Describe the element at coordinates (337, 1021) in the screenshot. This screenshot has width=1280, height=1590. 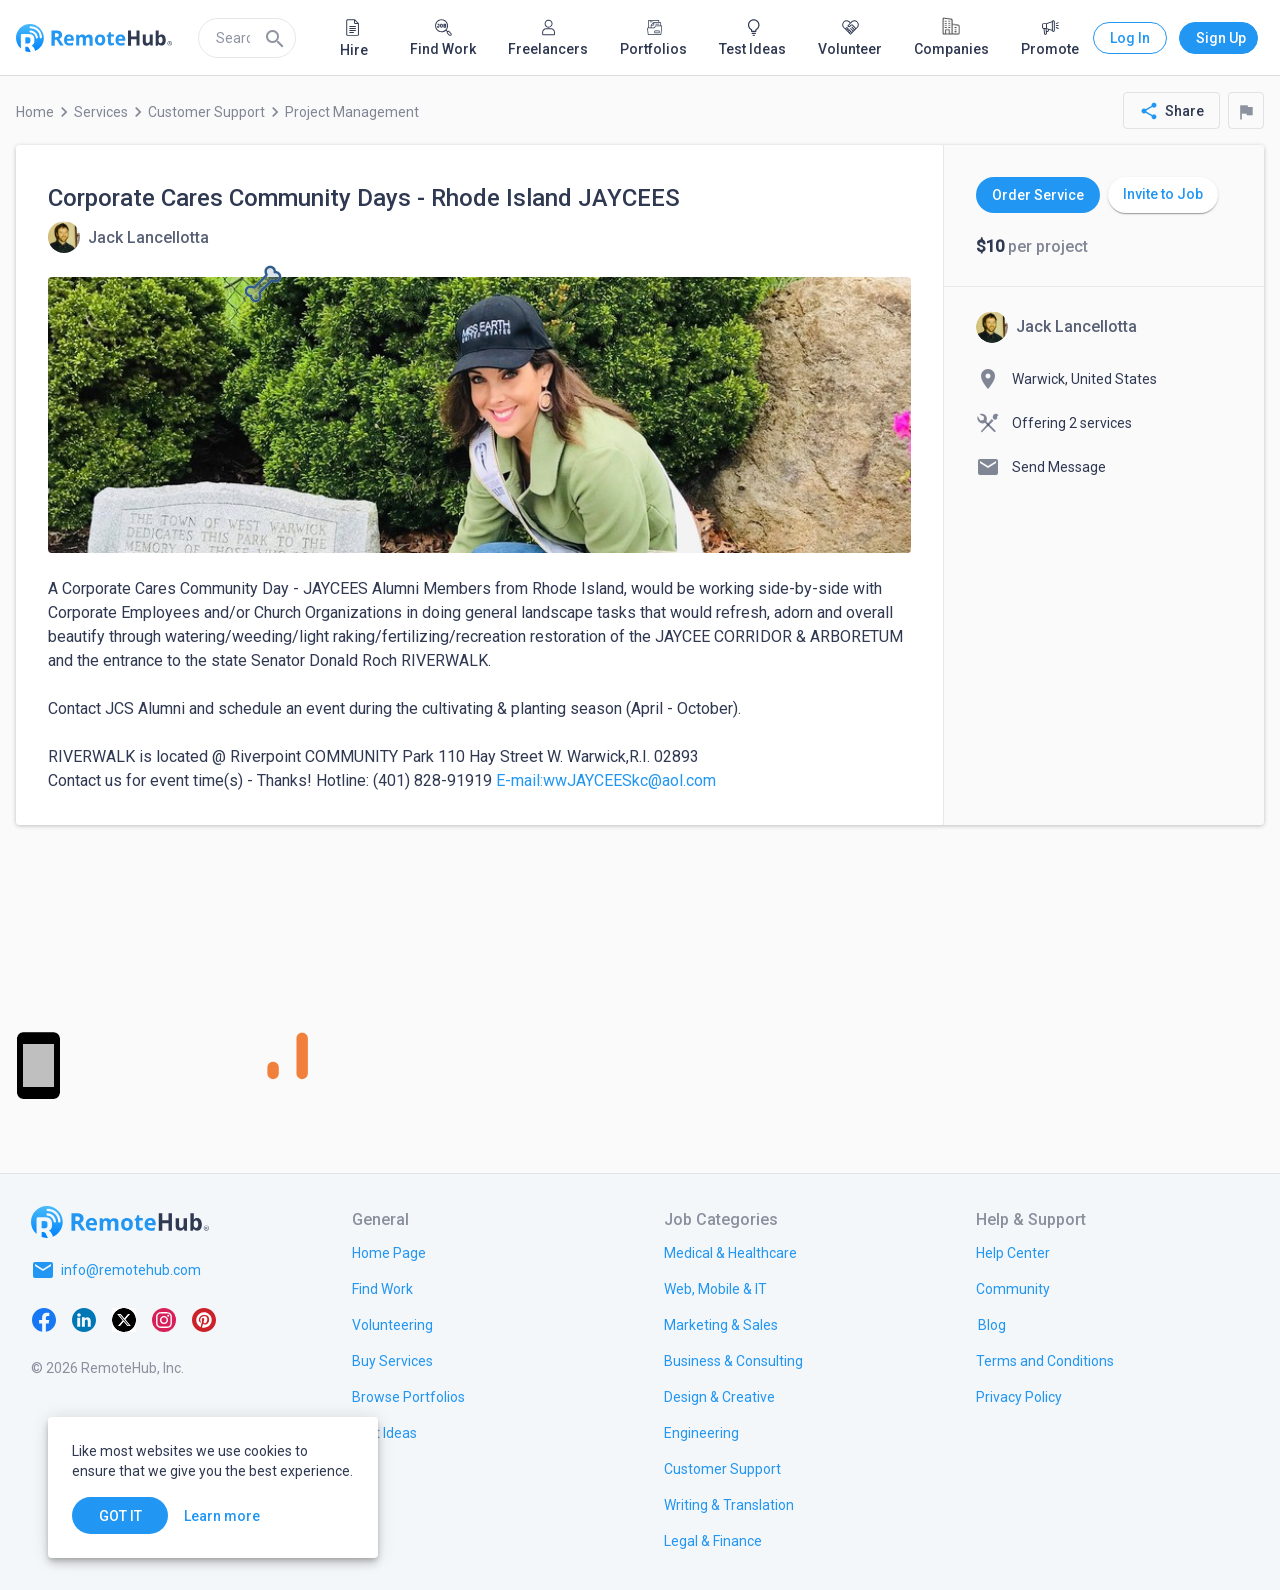
I see `indicates weak cellular network signal` at that location.